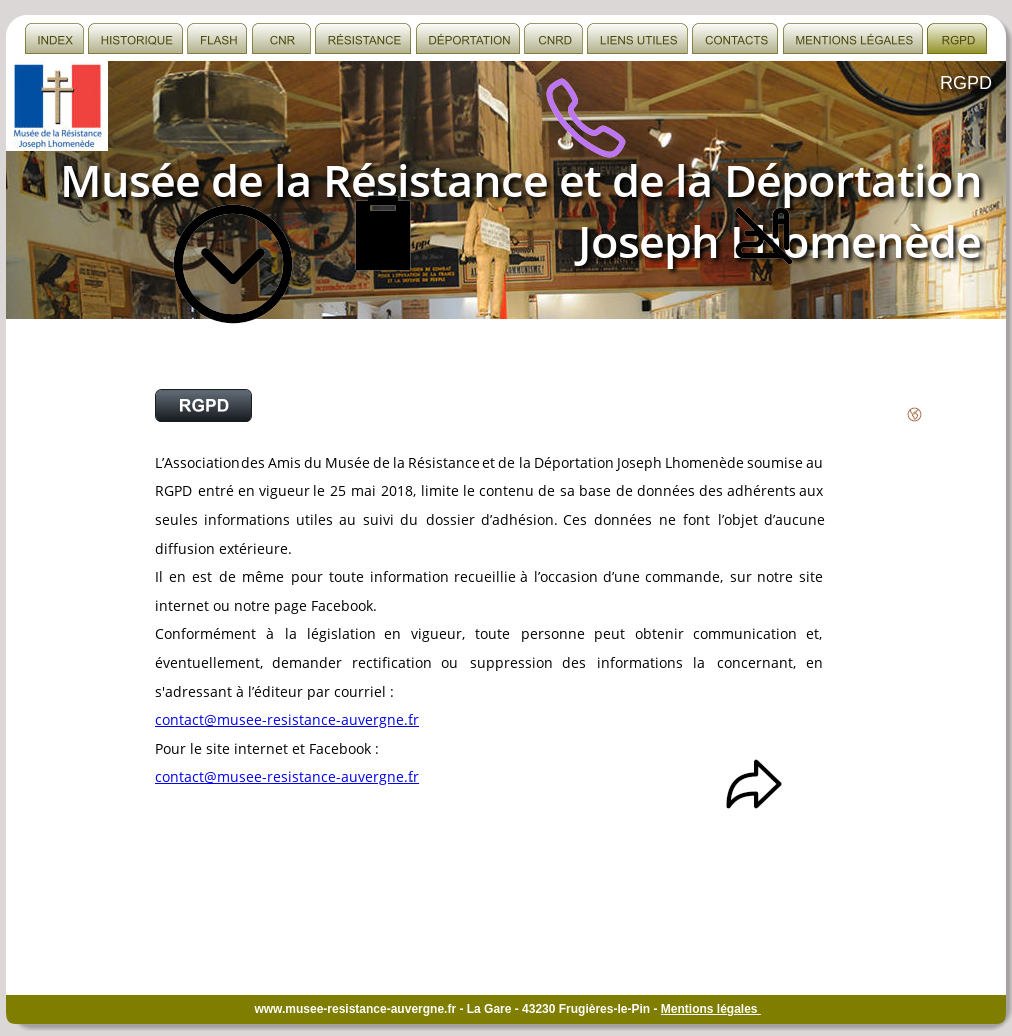 This screenshot has height=1036, width=1012. What do you see at coordinates (914, 414) in the screenshot?
I see `view americas region or western hemisphere` at bounding box center [914, 414].